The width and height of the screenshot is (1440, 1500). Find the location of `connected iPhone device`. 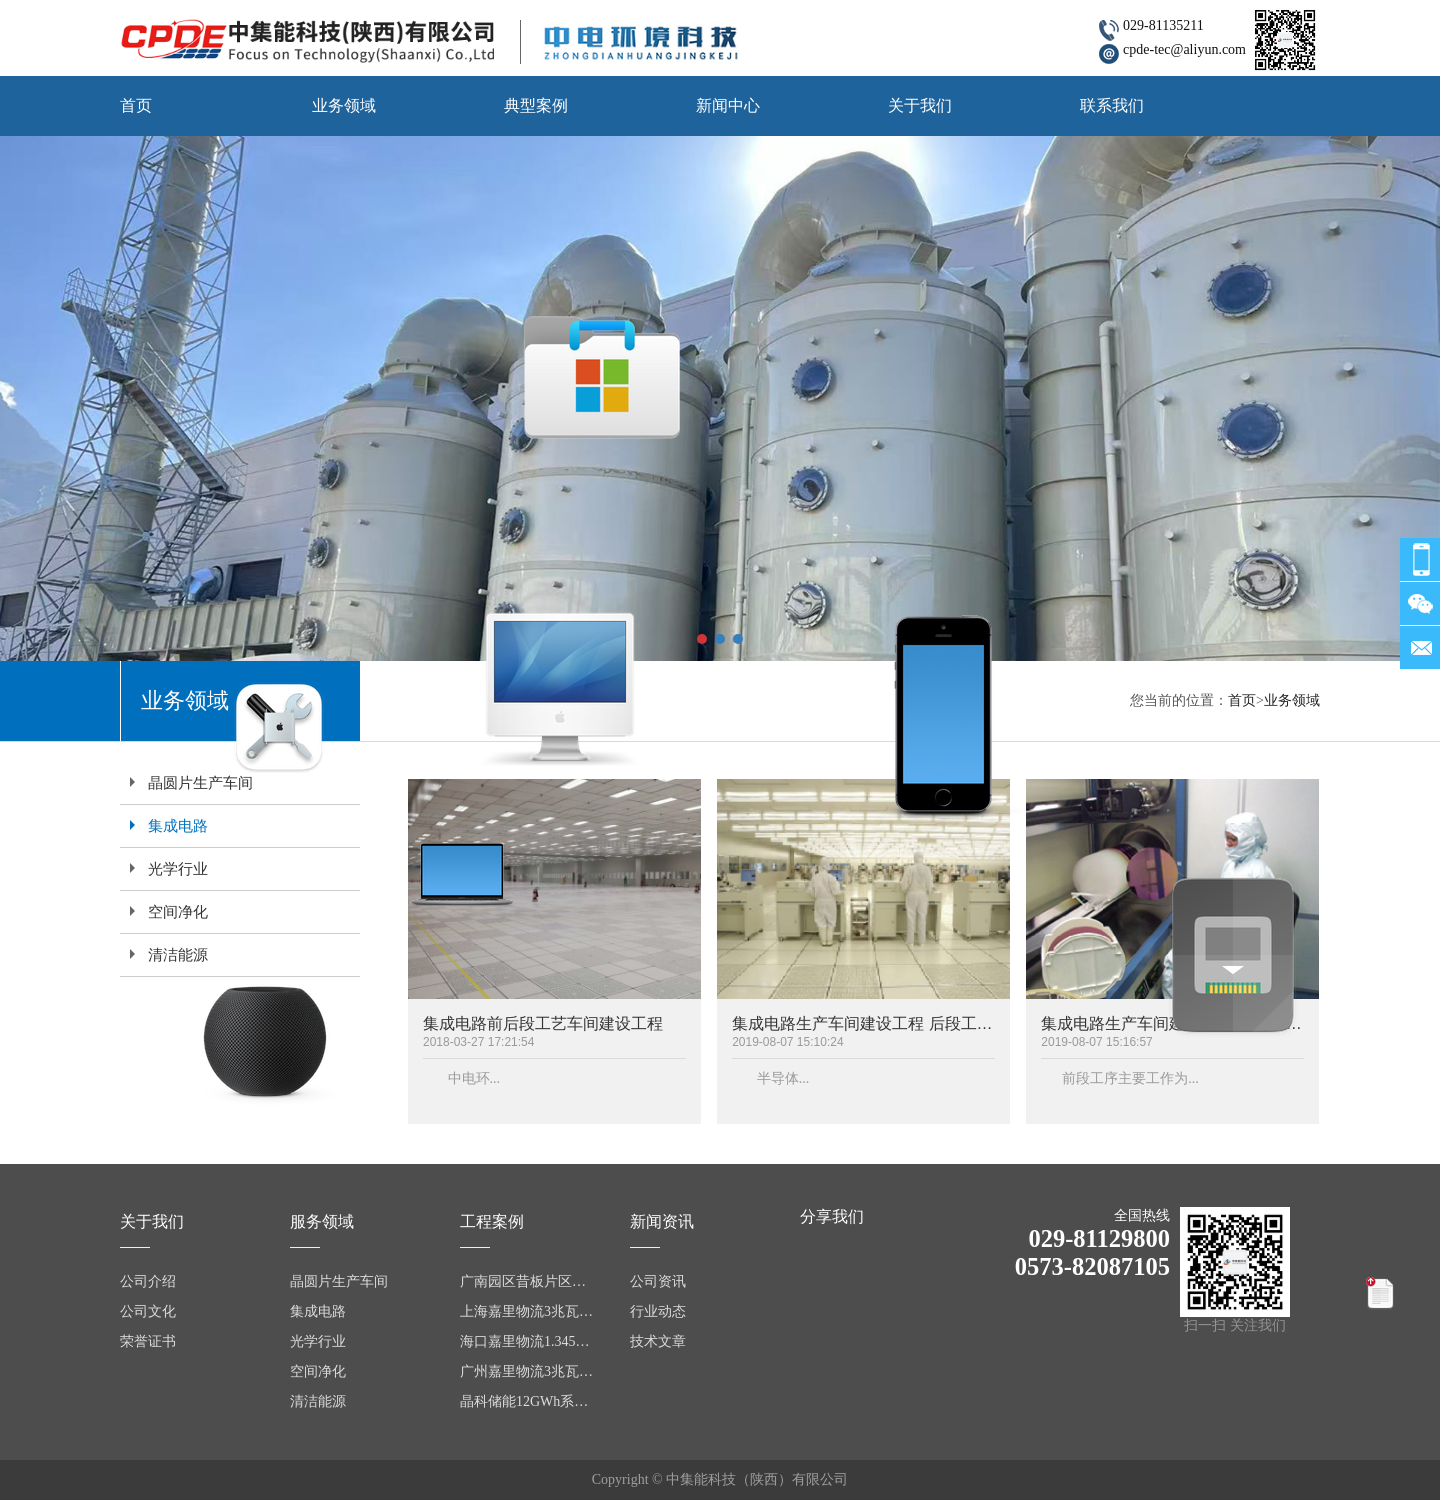

connected iPhone device is located at coordinates (943, 717).